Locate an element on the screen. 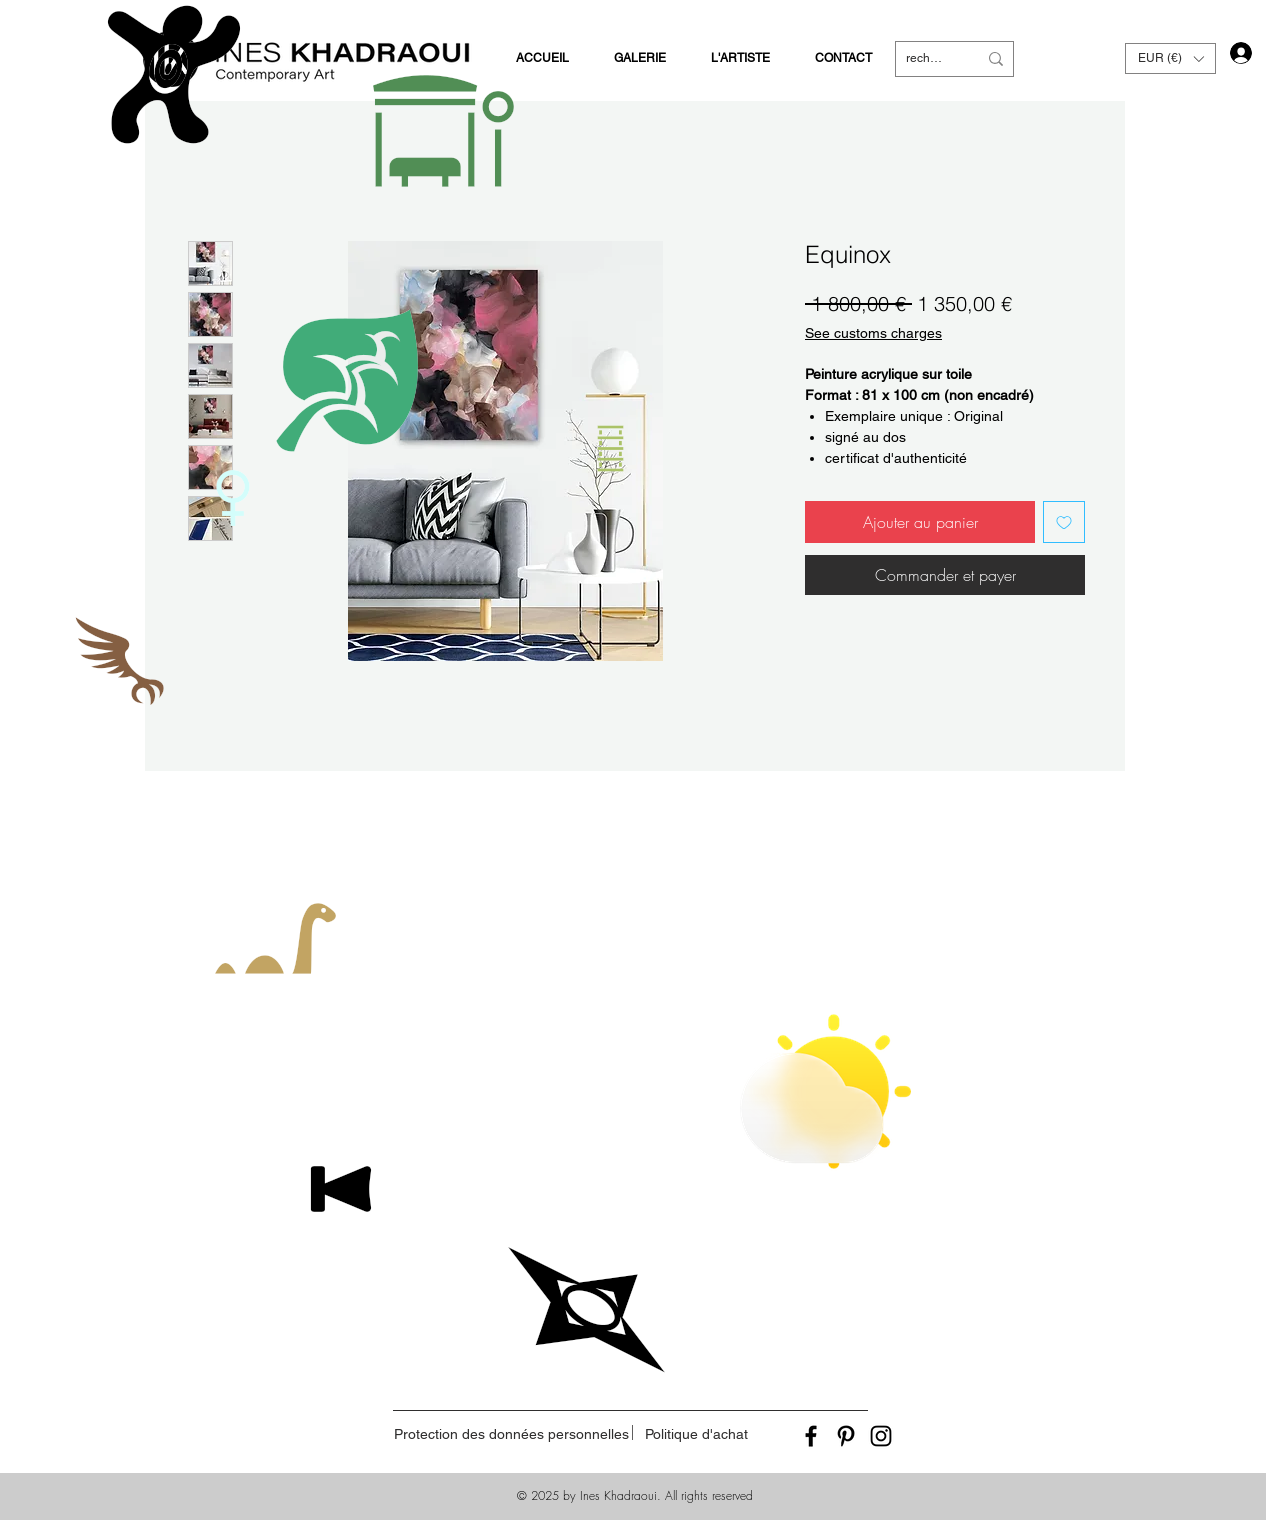  access ladder or climbing tools in game is located at coordinates (610, 448).